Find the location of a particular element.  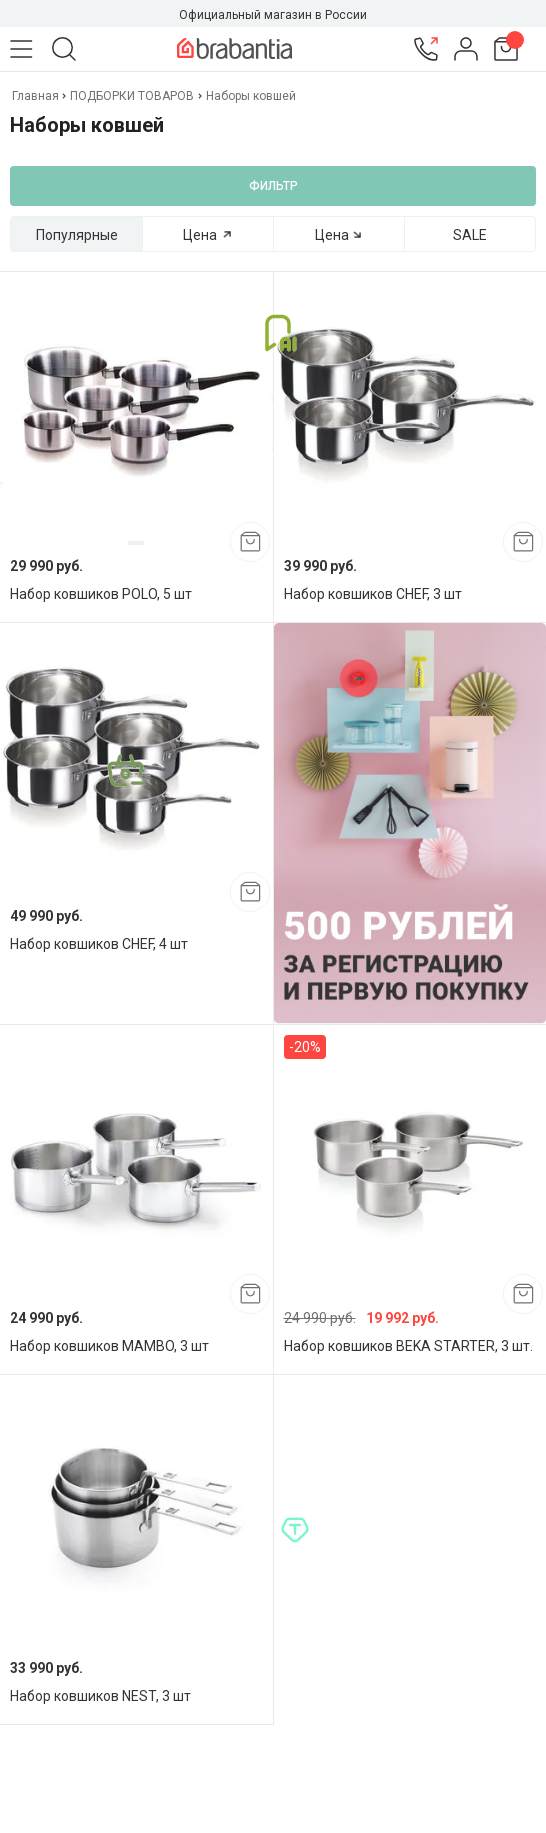

tether (USDT) cryptocurrency logo is located at coordinates (295, 1530).